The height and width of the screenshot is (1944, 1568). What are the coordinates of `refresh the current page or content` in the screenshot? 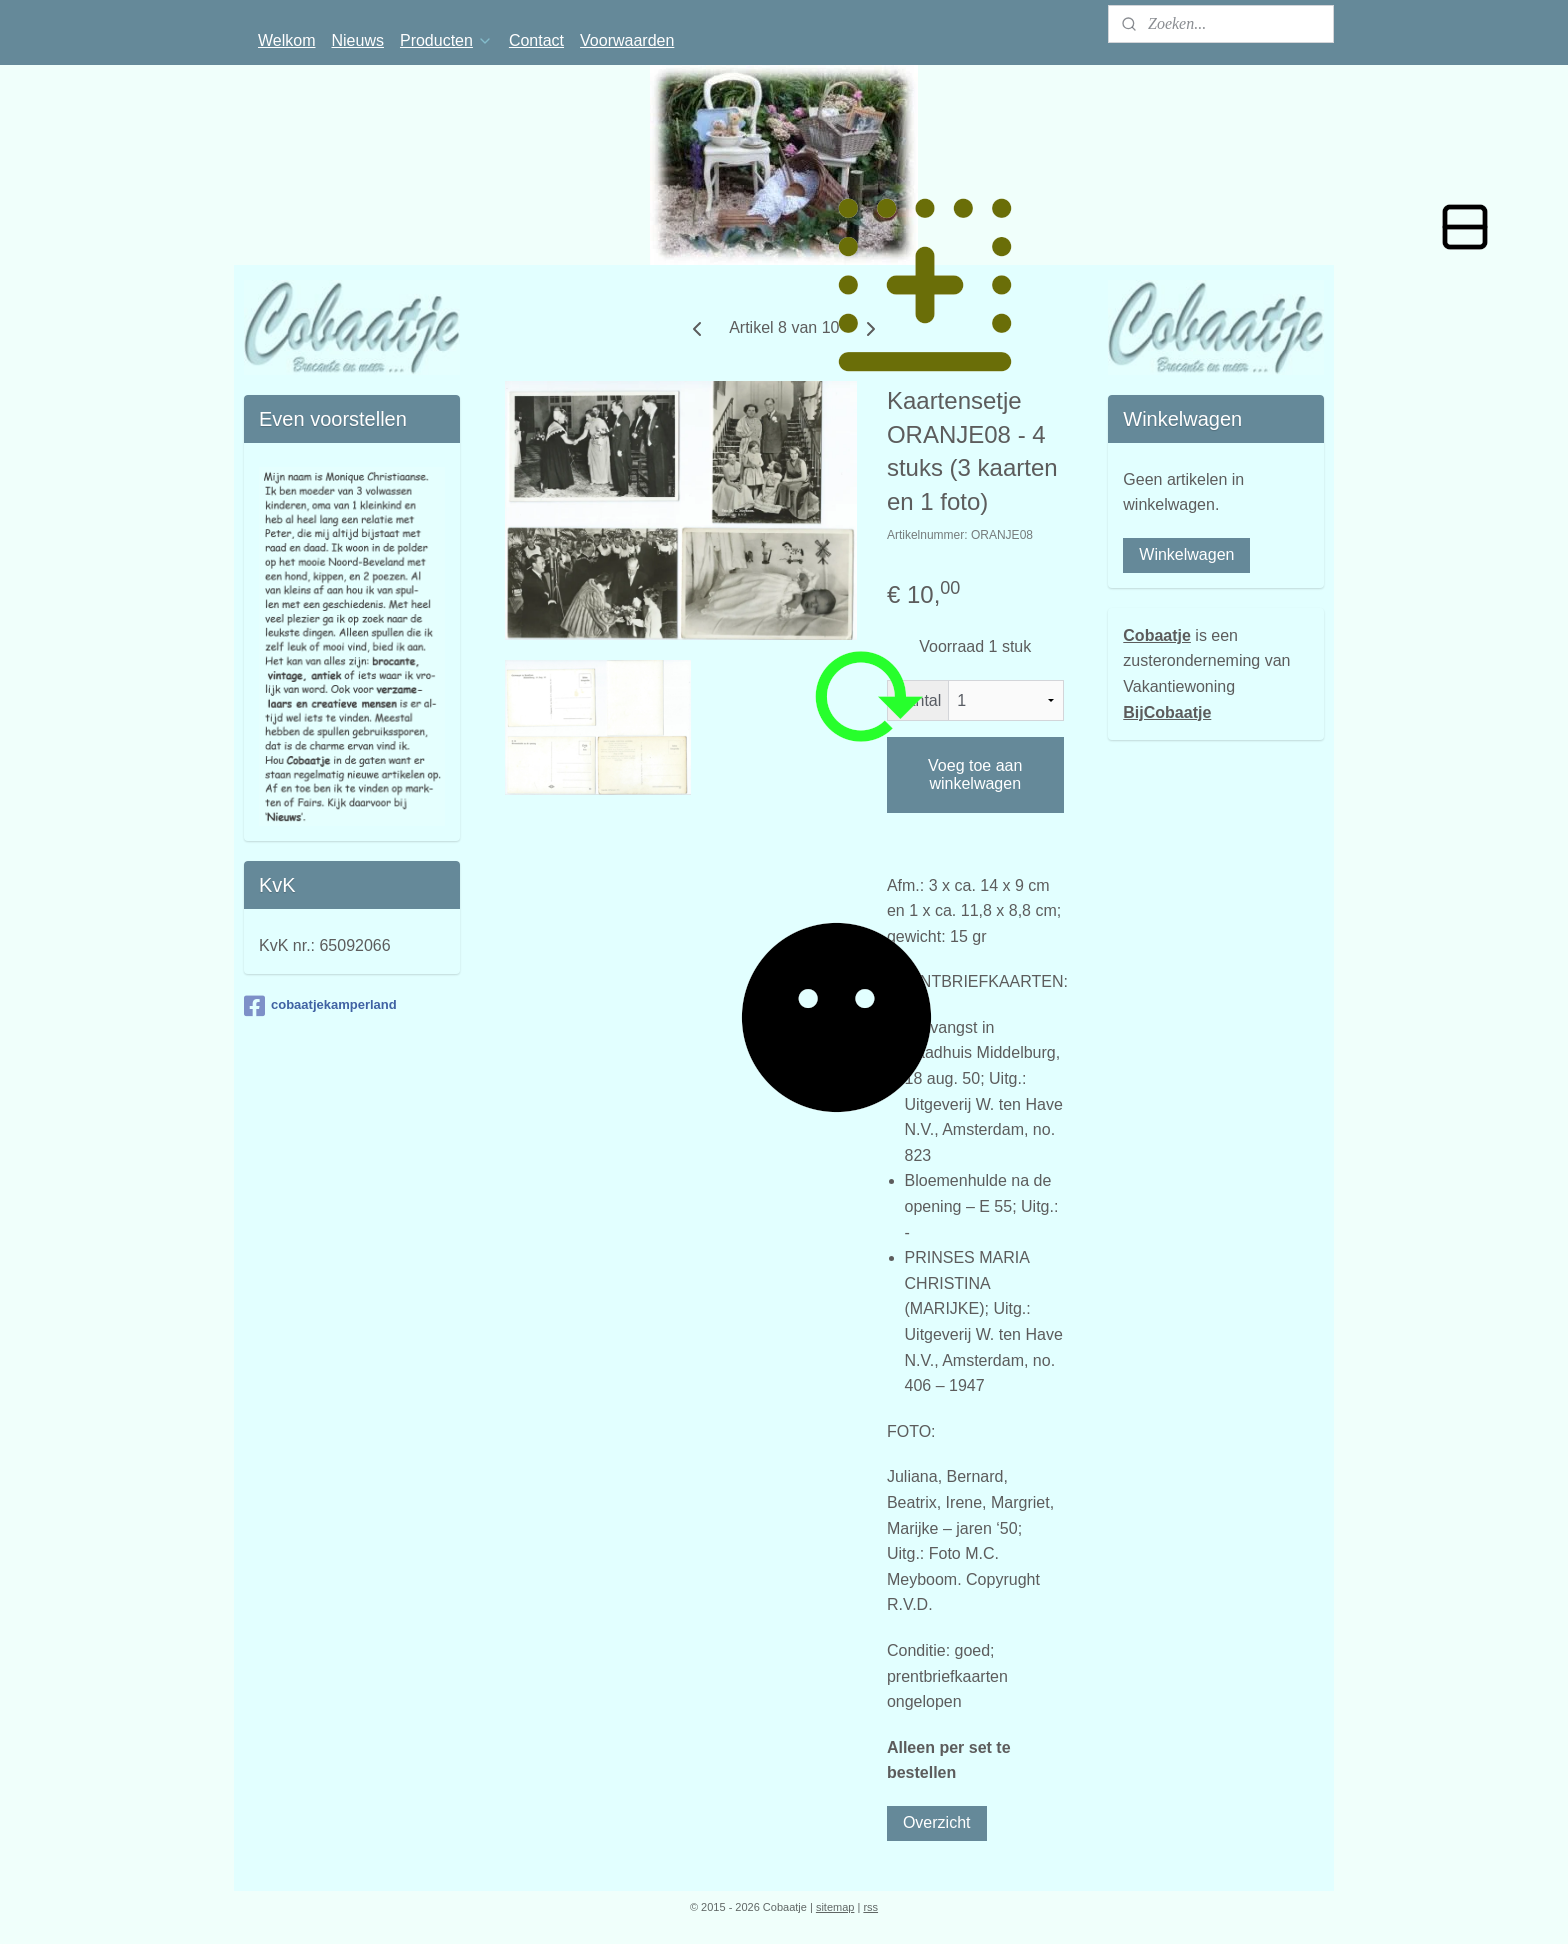 It's located at (866, 696).